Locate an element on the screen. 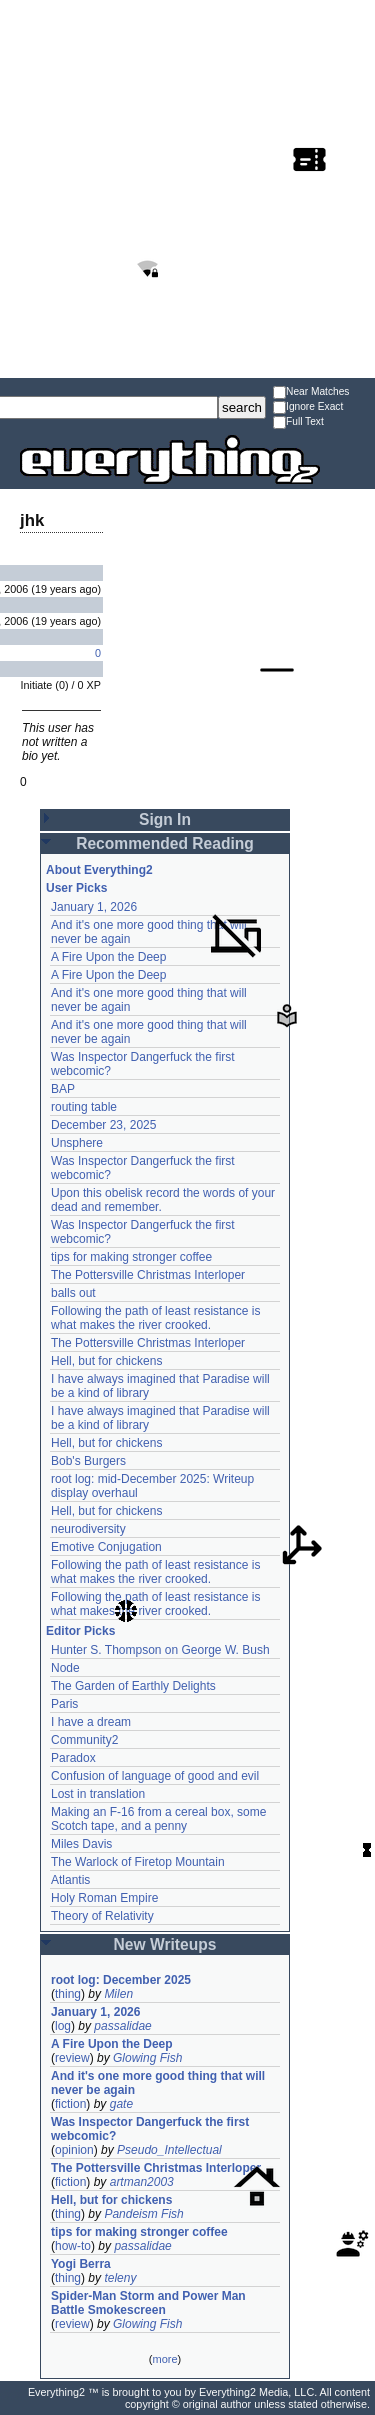 This screenshot has width=375, height=2415. weak wifi signal on a secured network is located at coordinates (147, 268).